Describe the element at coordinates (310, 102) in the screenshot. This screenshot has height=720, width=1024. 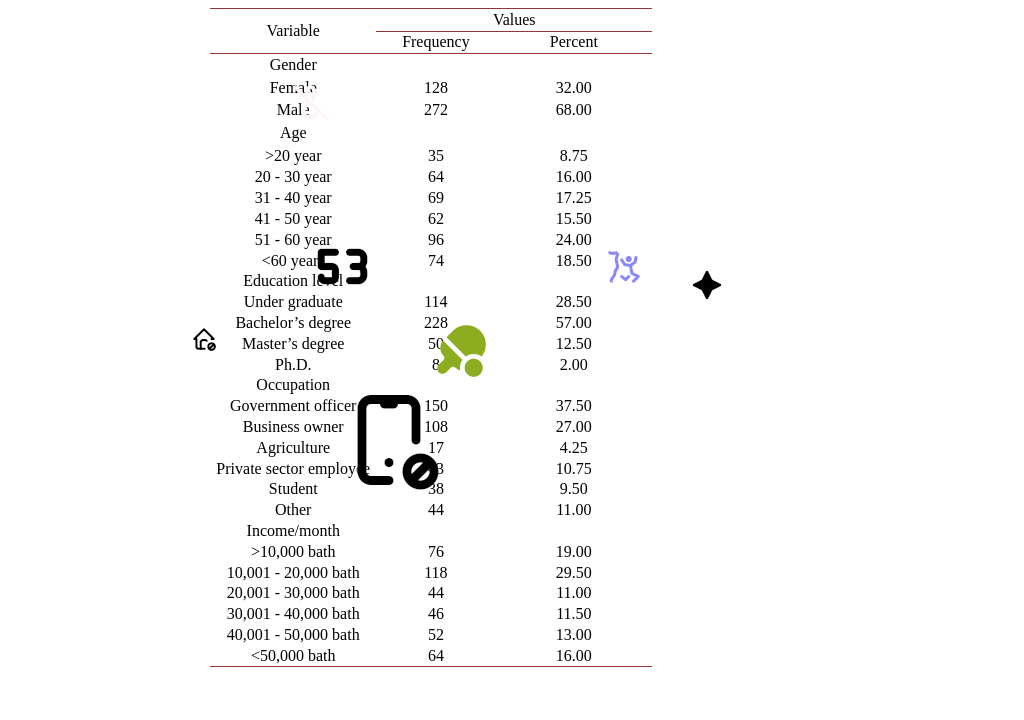
I see `temperature monitoring disabled` at that location.